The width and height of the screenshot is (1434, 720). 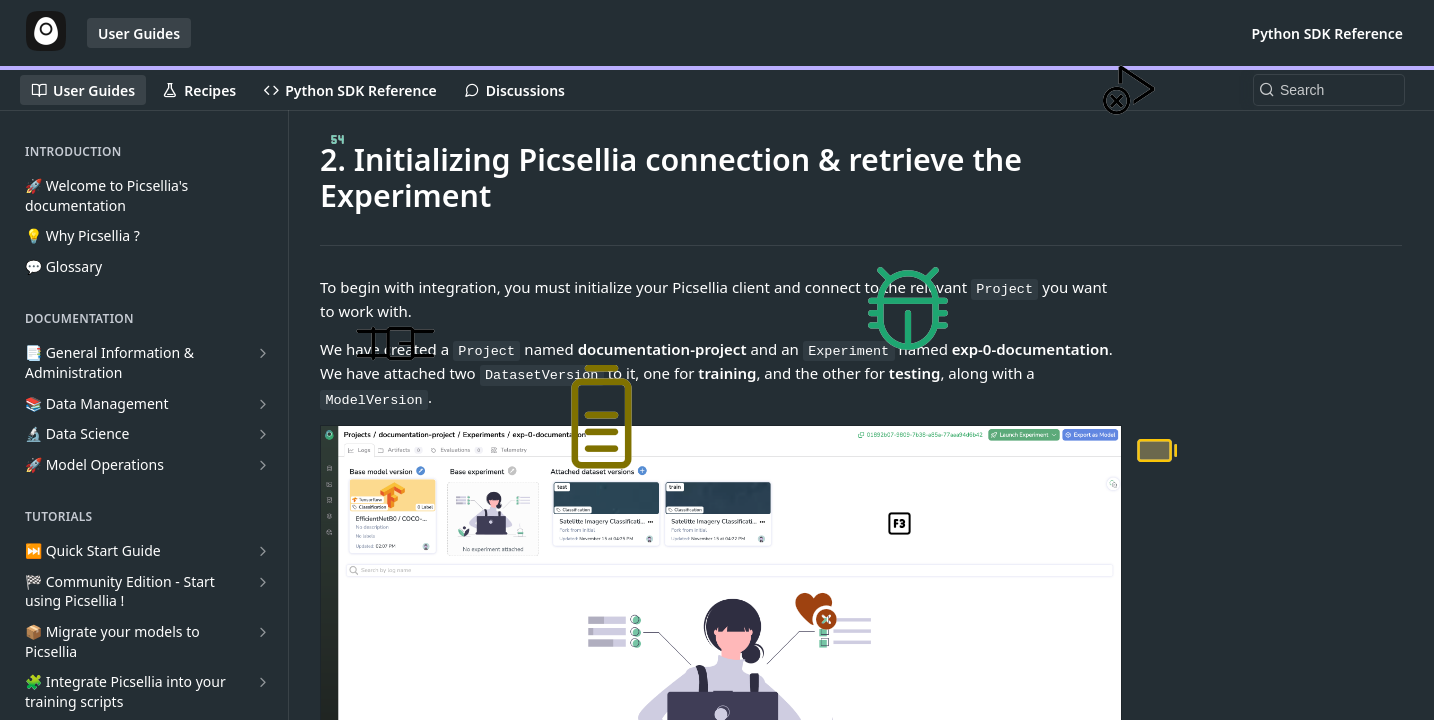 What do you see at coordinates (816, 609) in the screenshot?
I see `remove item from favorites` at bounding box center [816, 609].